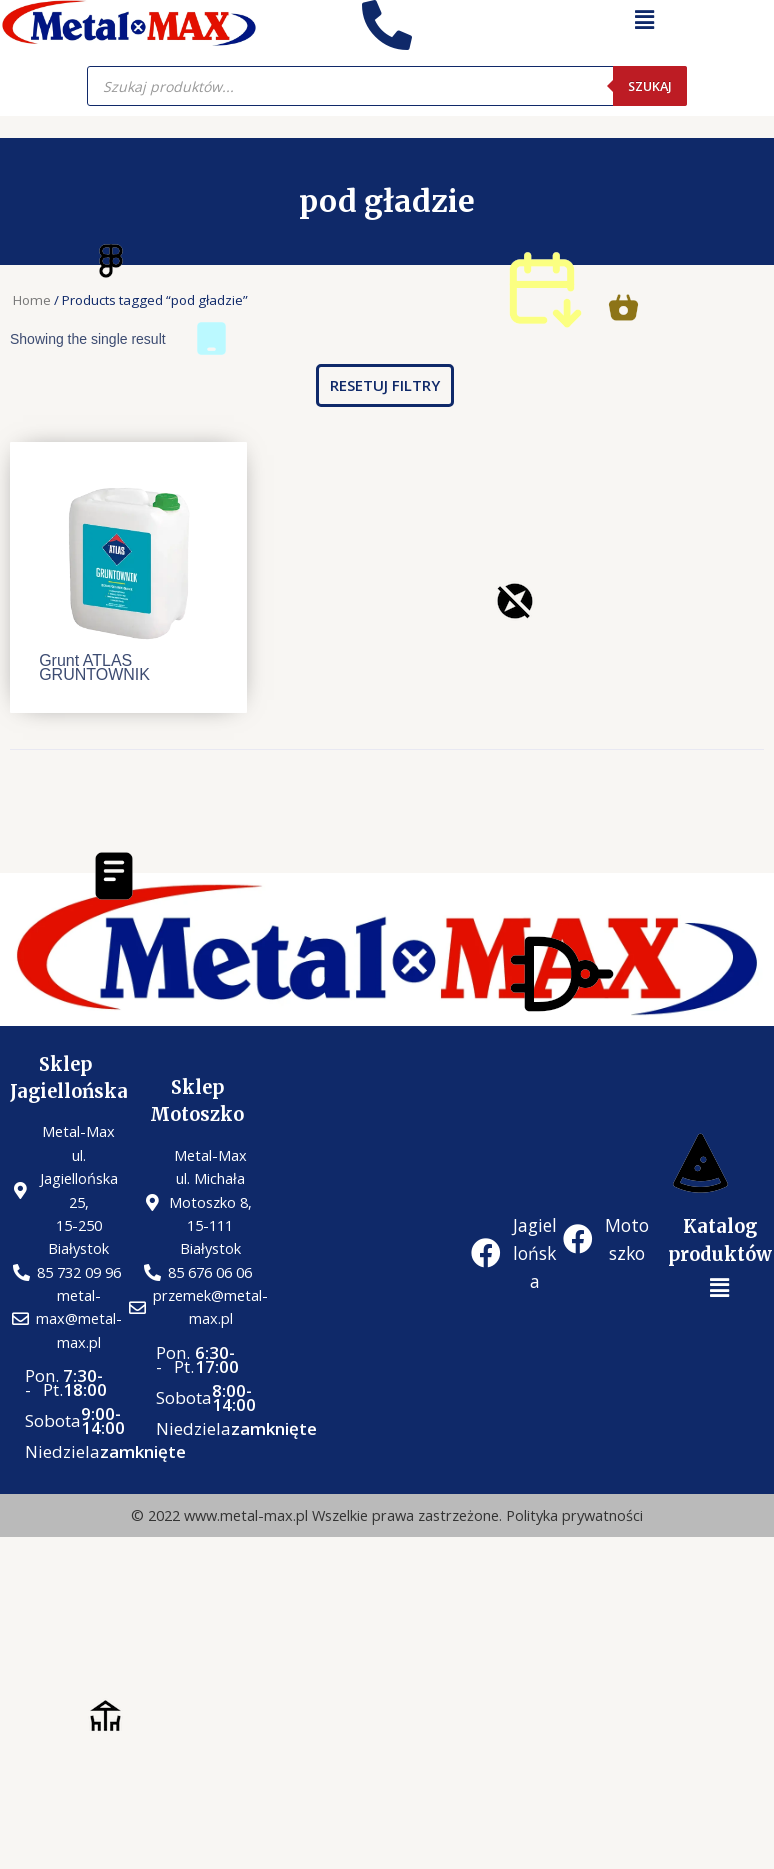 This screenshot has height=1869, width=774. I want to click on order pizza or food delivery, so click(700, 1162).